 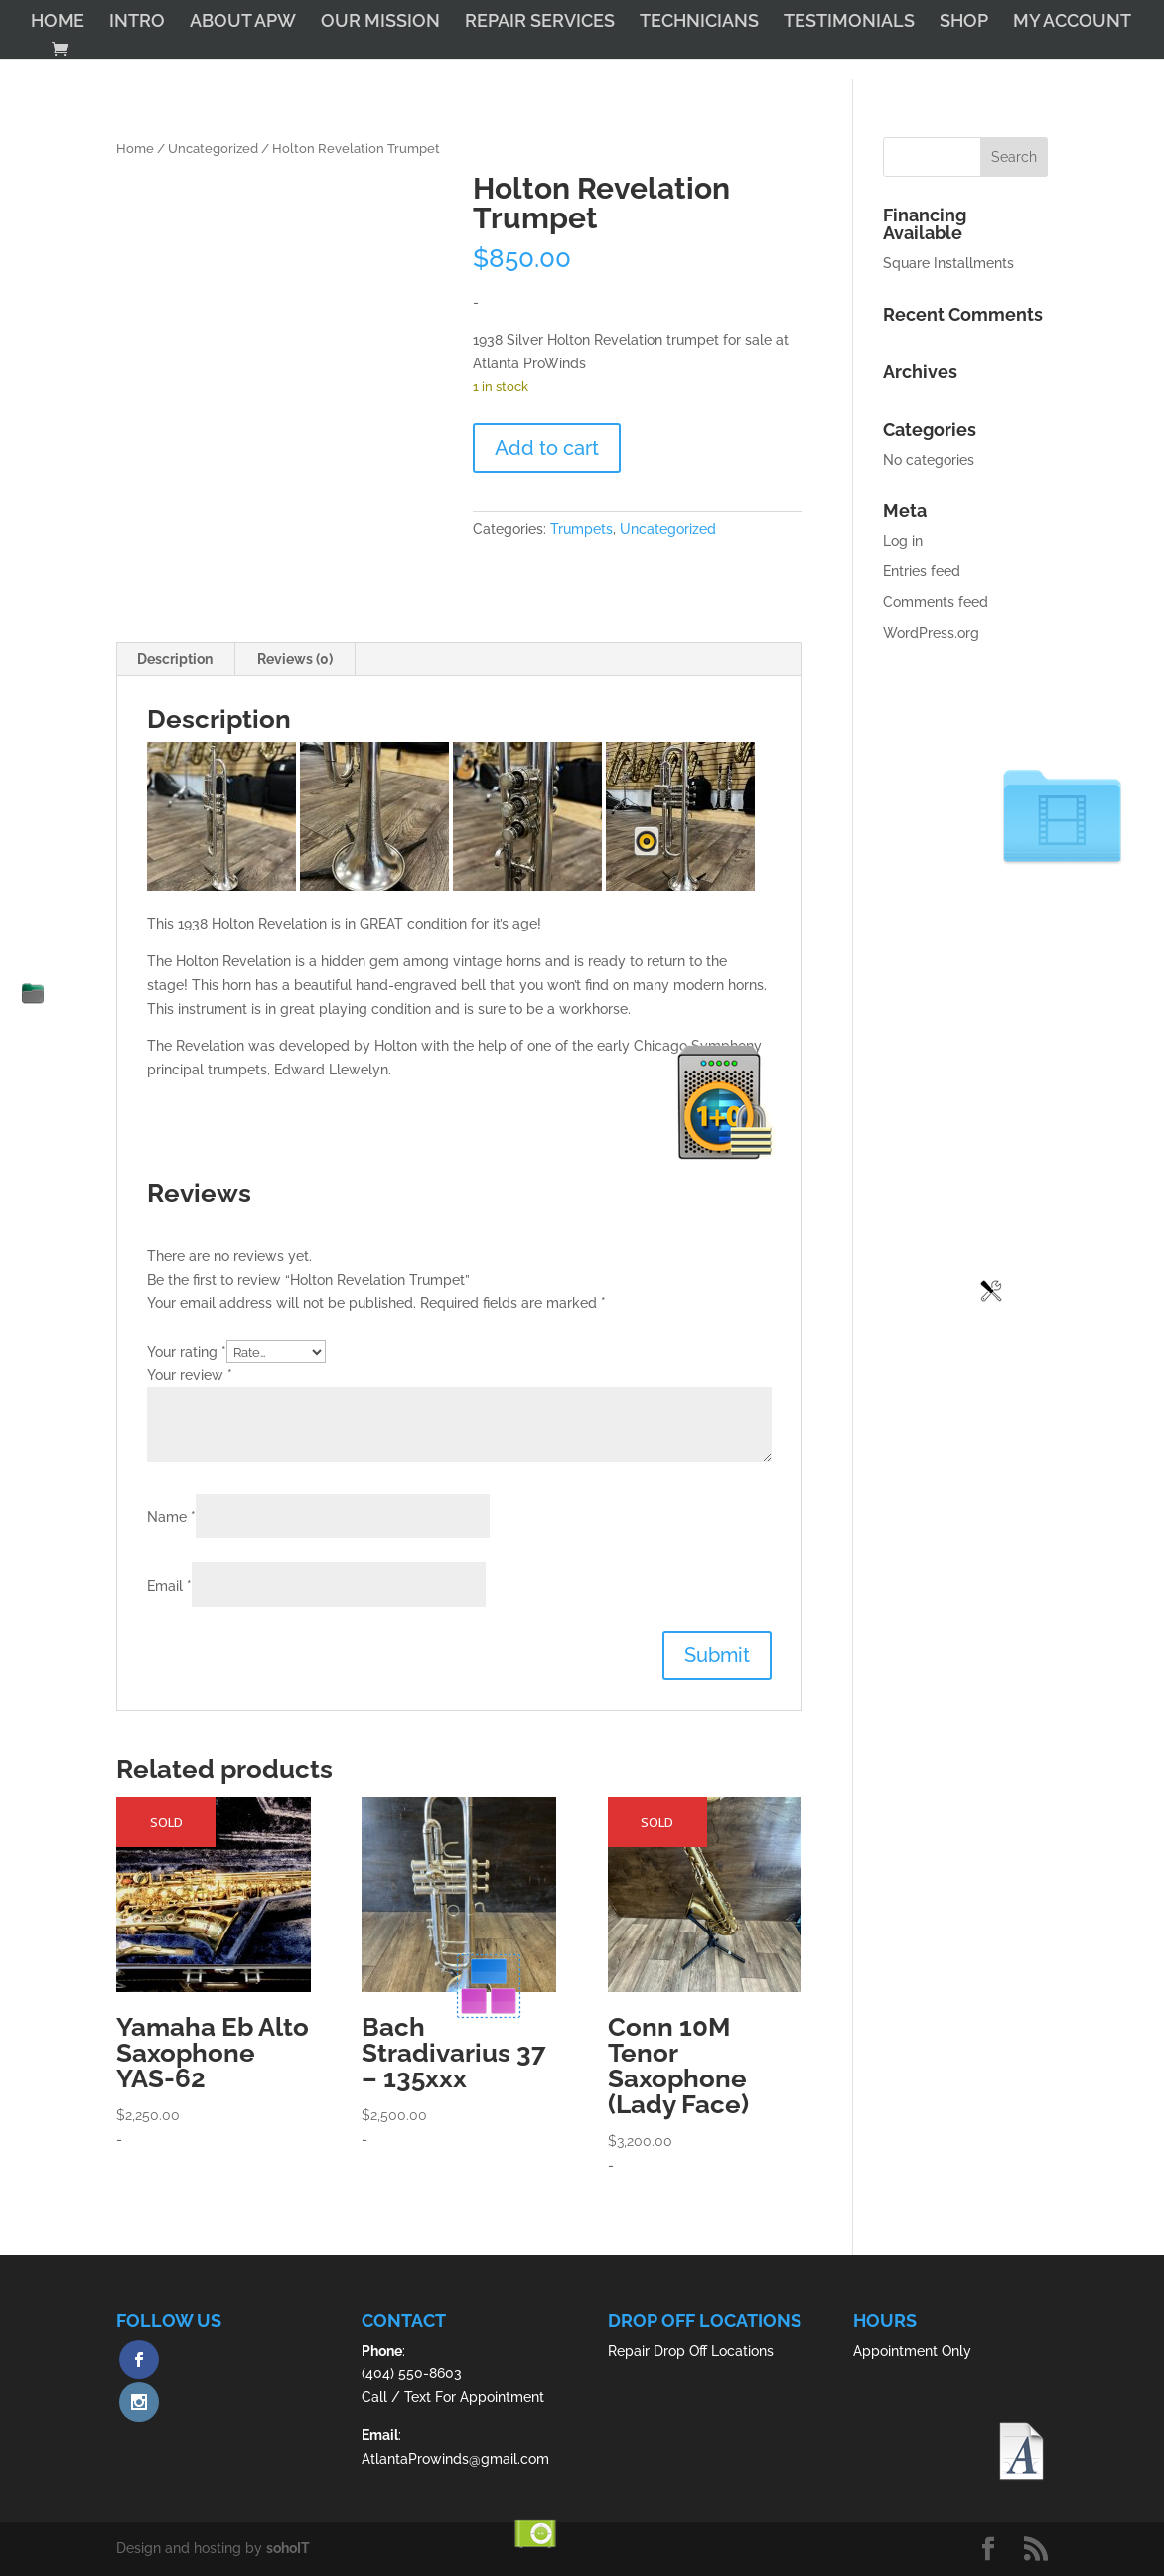 I want to click on locked RAID 10 storage array, so click(x=719, y=1102).